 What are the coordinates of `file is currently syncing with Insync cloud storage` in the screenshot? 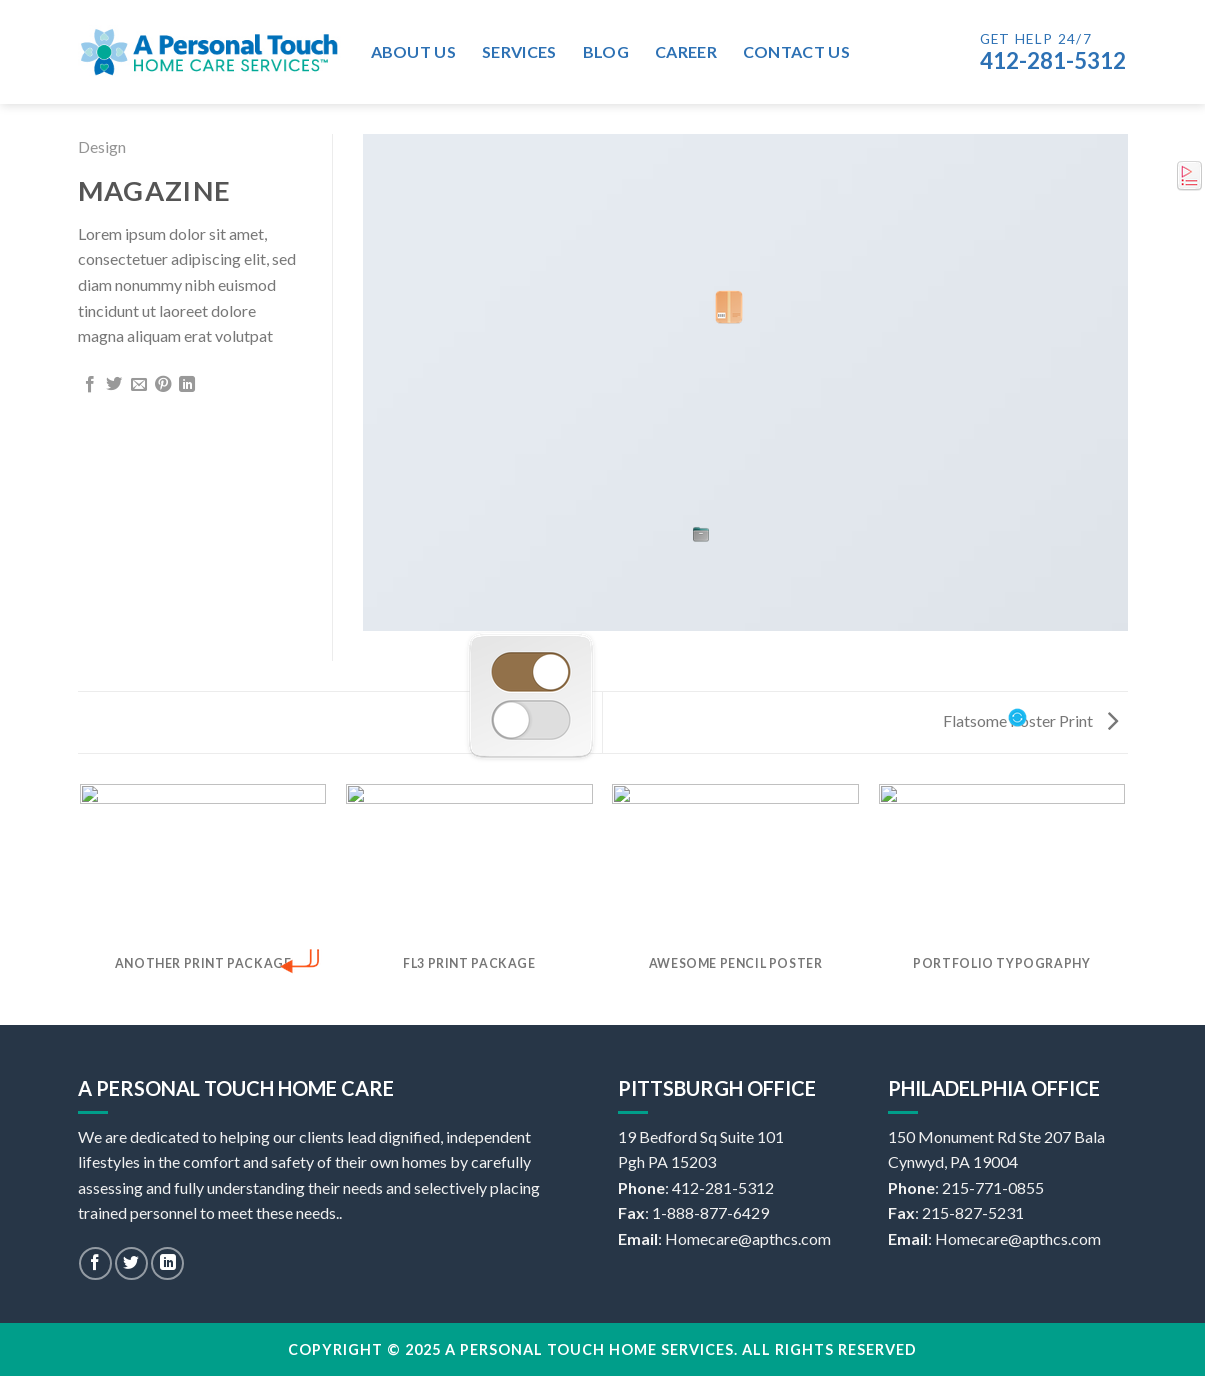 It's located at (1017, 717).